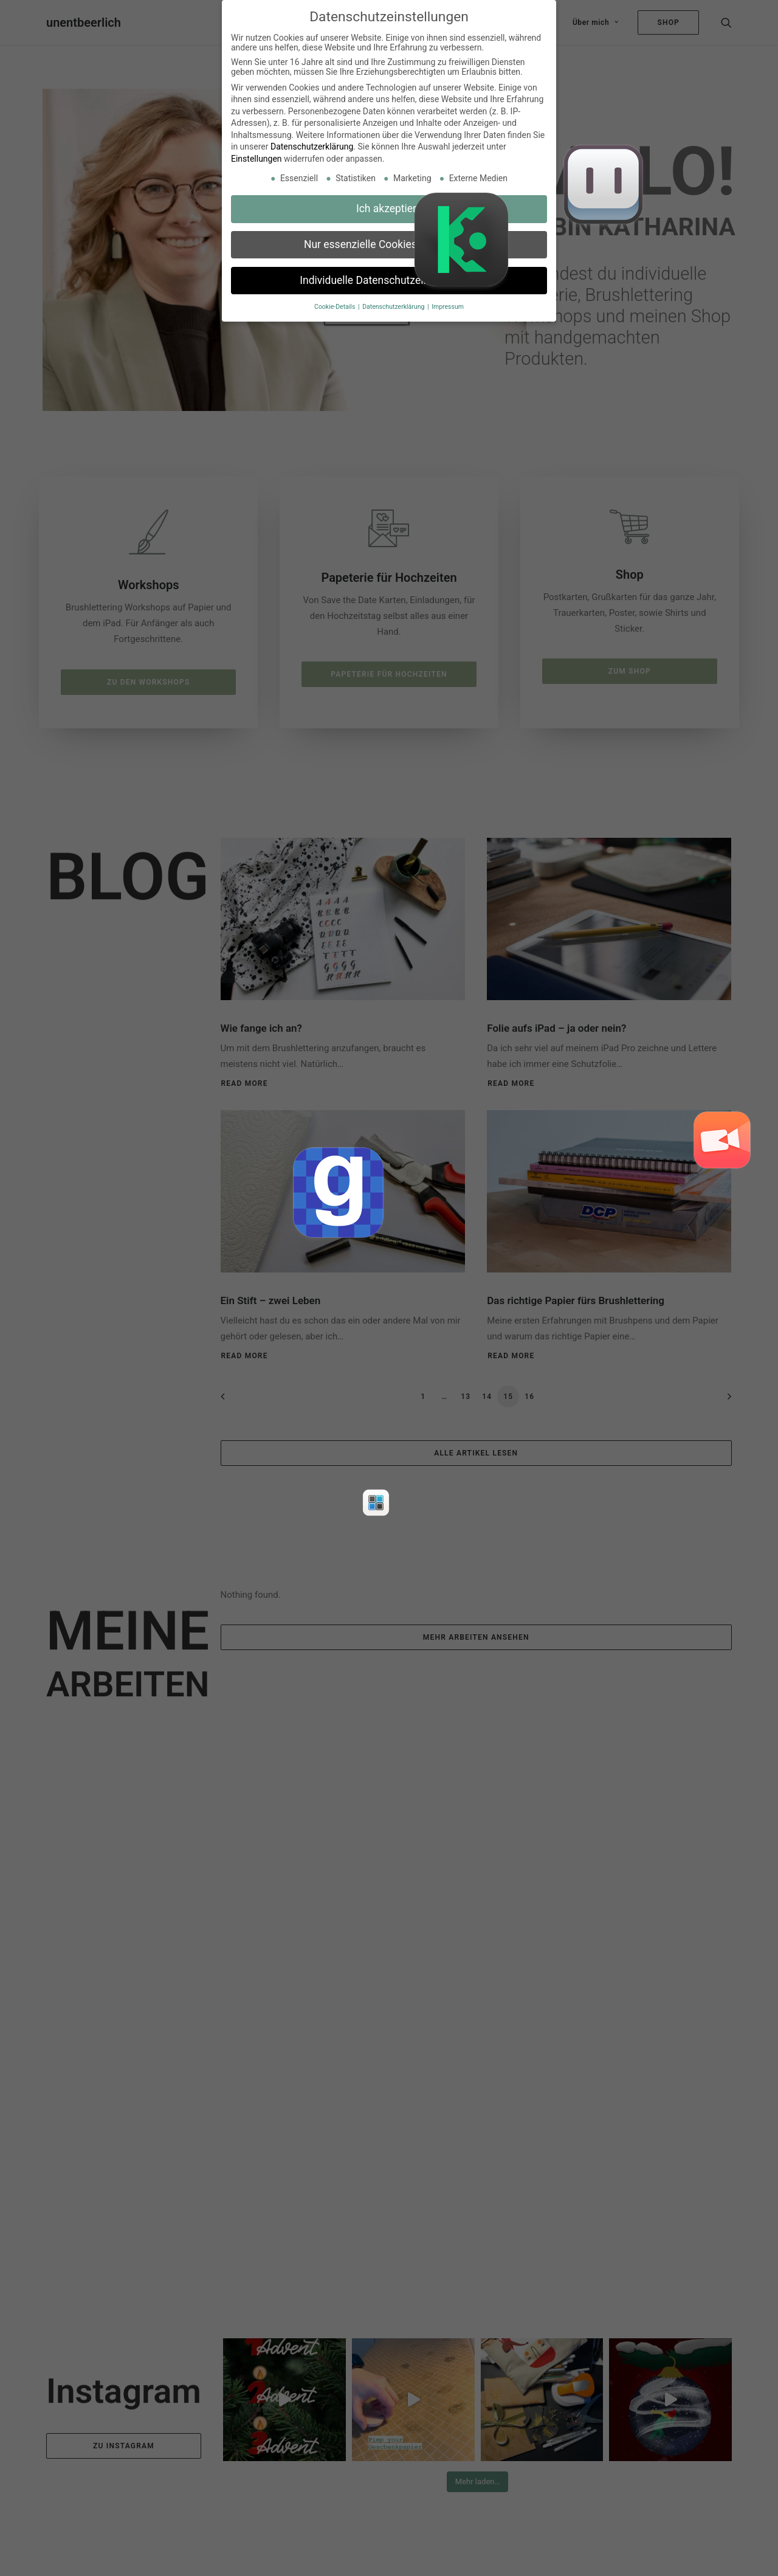 This screenshot has height=2576, width=778. I want to click on open cachyos kernel manager, so click(461, 240).